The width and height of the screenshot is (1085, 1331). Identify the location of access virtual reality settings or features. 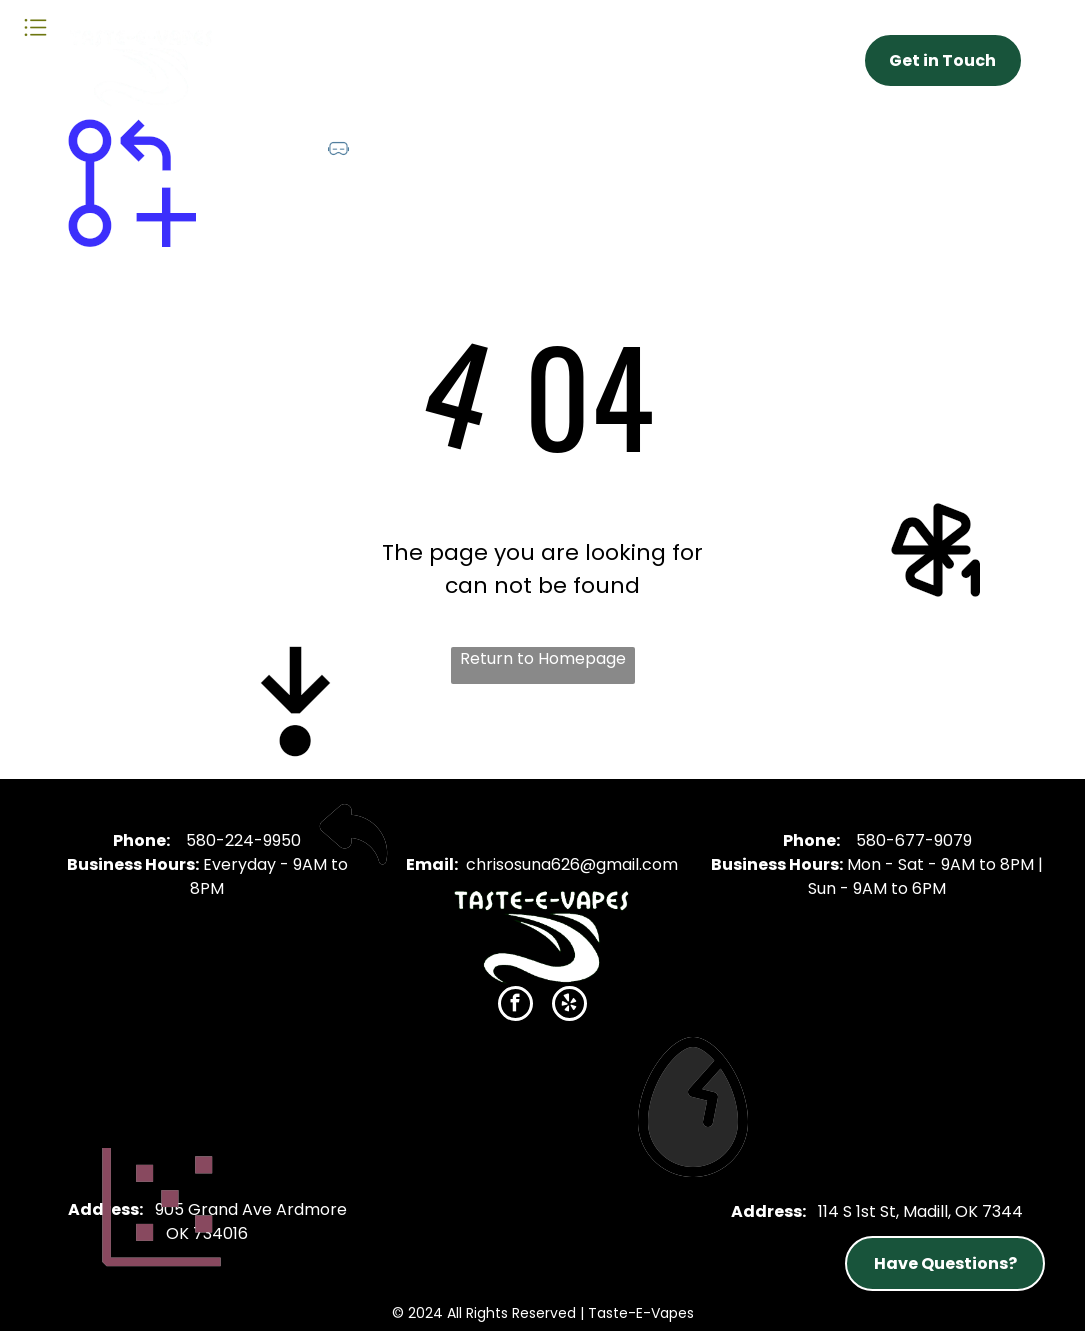
(338, 148).